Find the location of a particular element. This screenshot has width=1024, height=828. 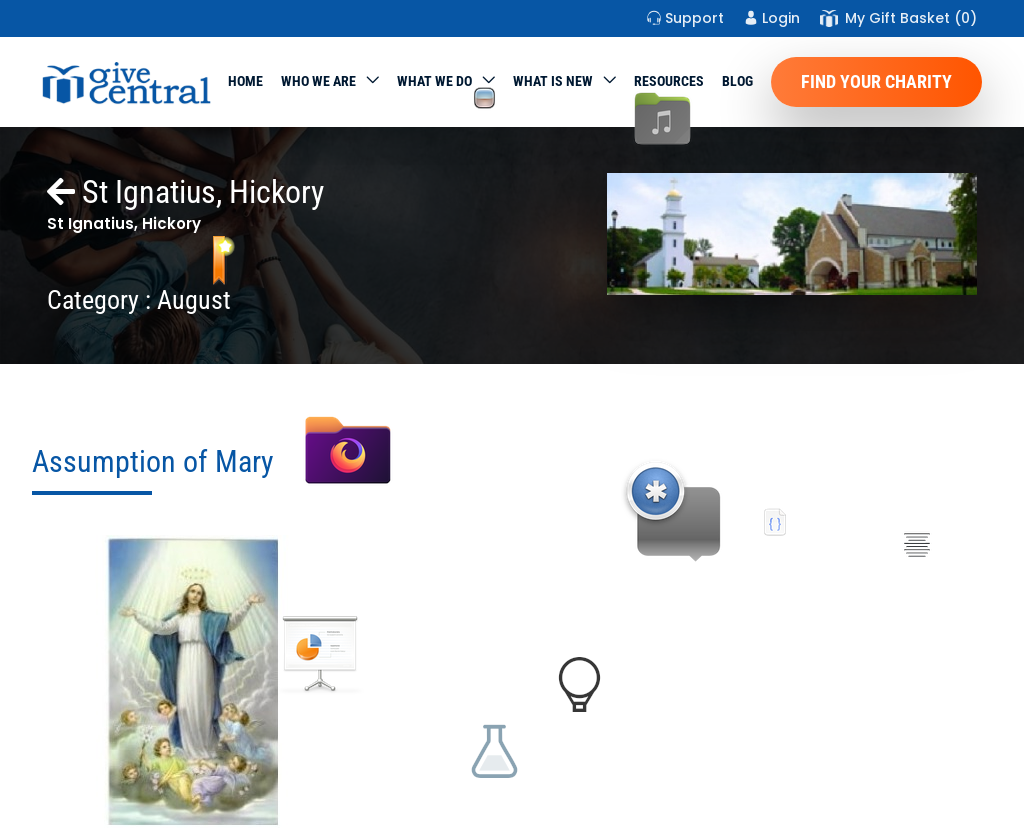

start the welcome tour or onboarding guide is located at coordinates (579, 684).